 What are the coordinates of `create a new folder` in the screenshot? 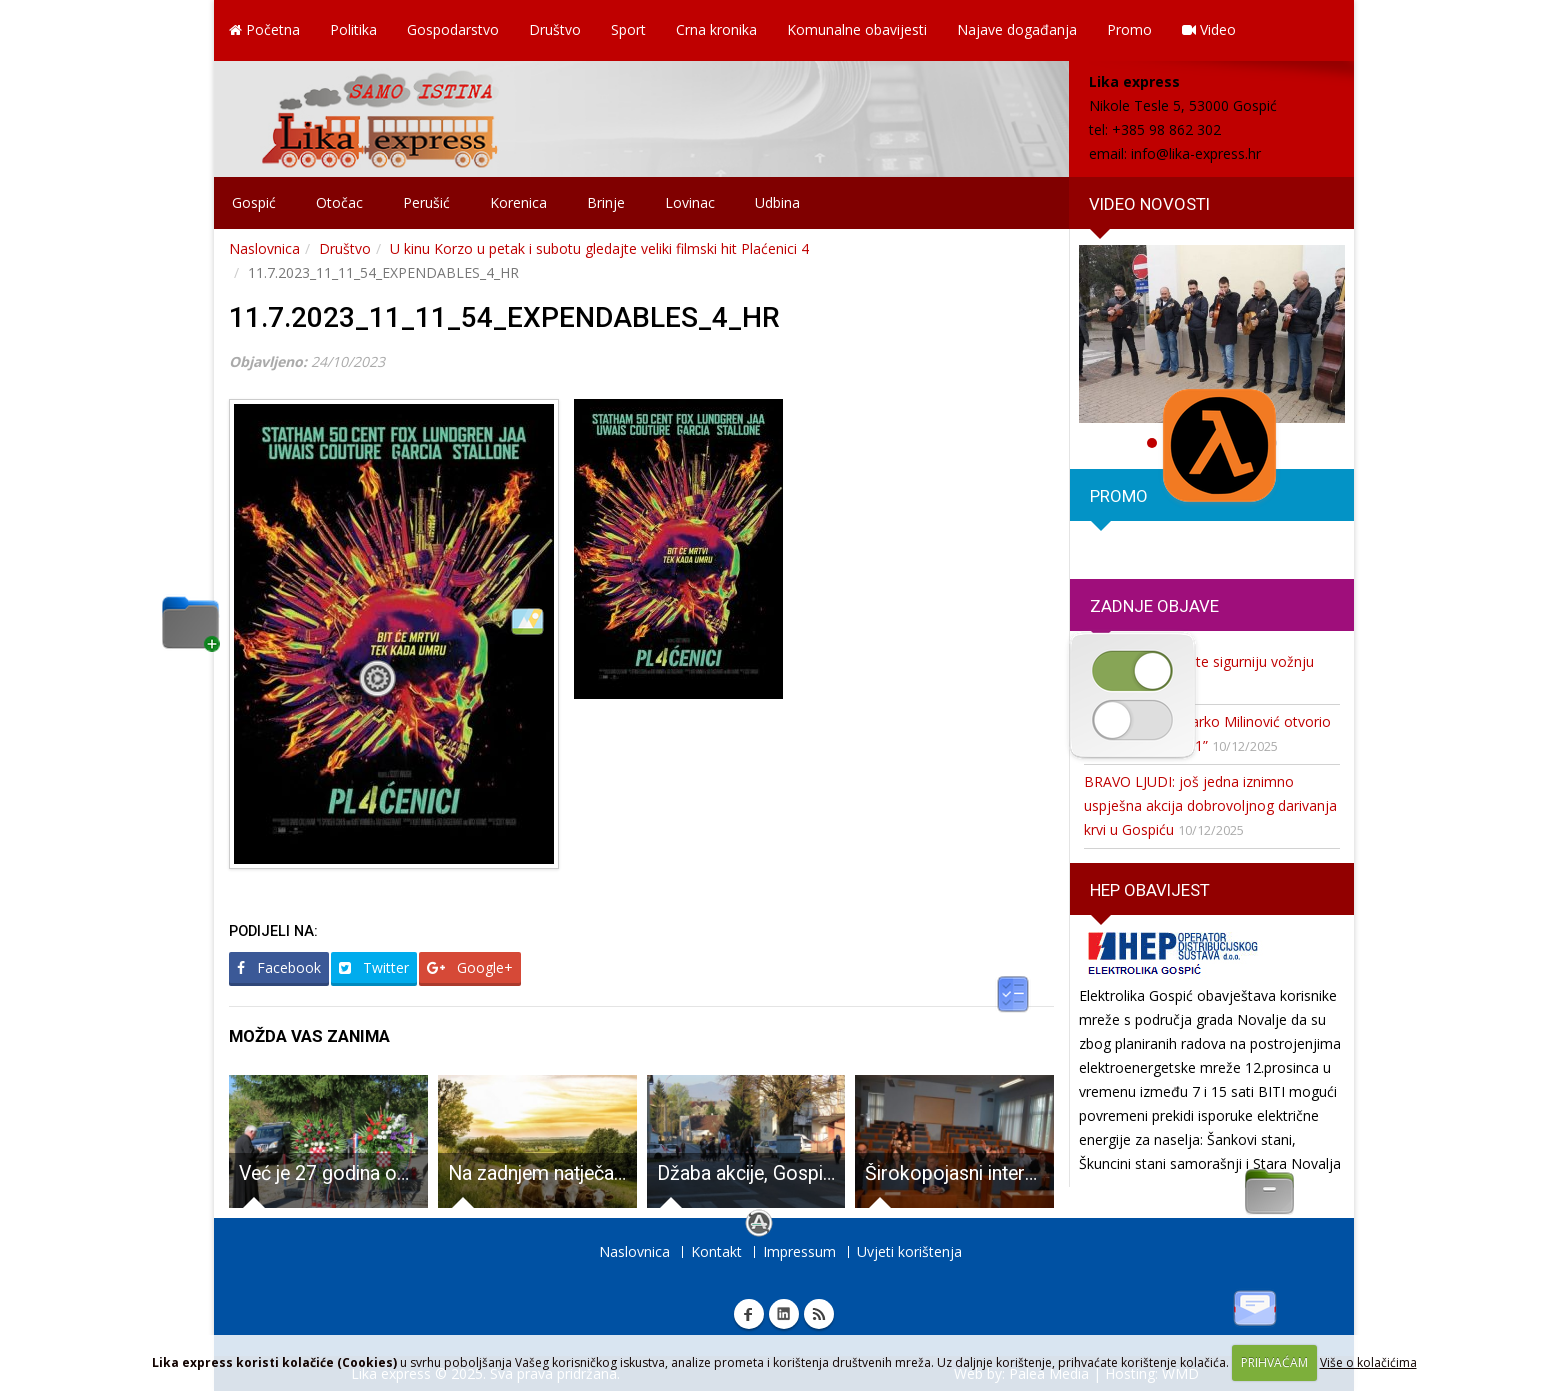 It's located at (190, 622).